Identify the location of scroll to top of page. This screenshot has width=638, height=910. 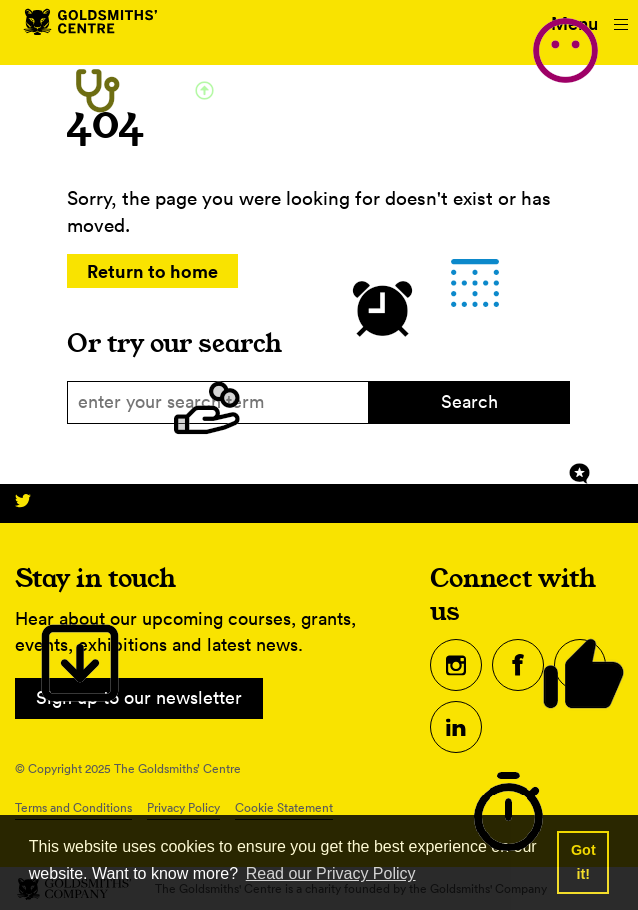
(204, 90).